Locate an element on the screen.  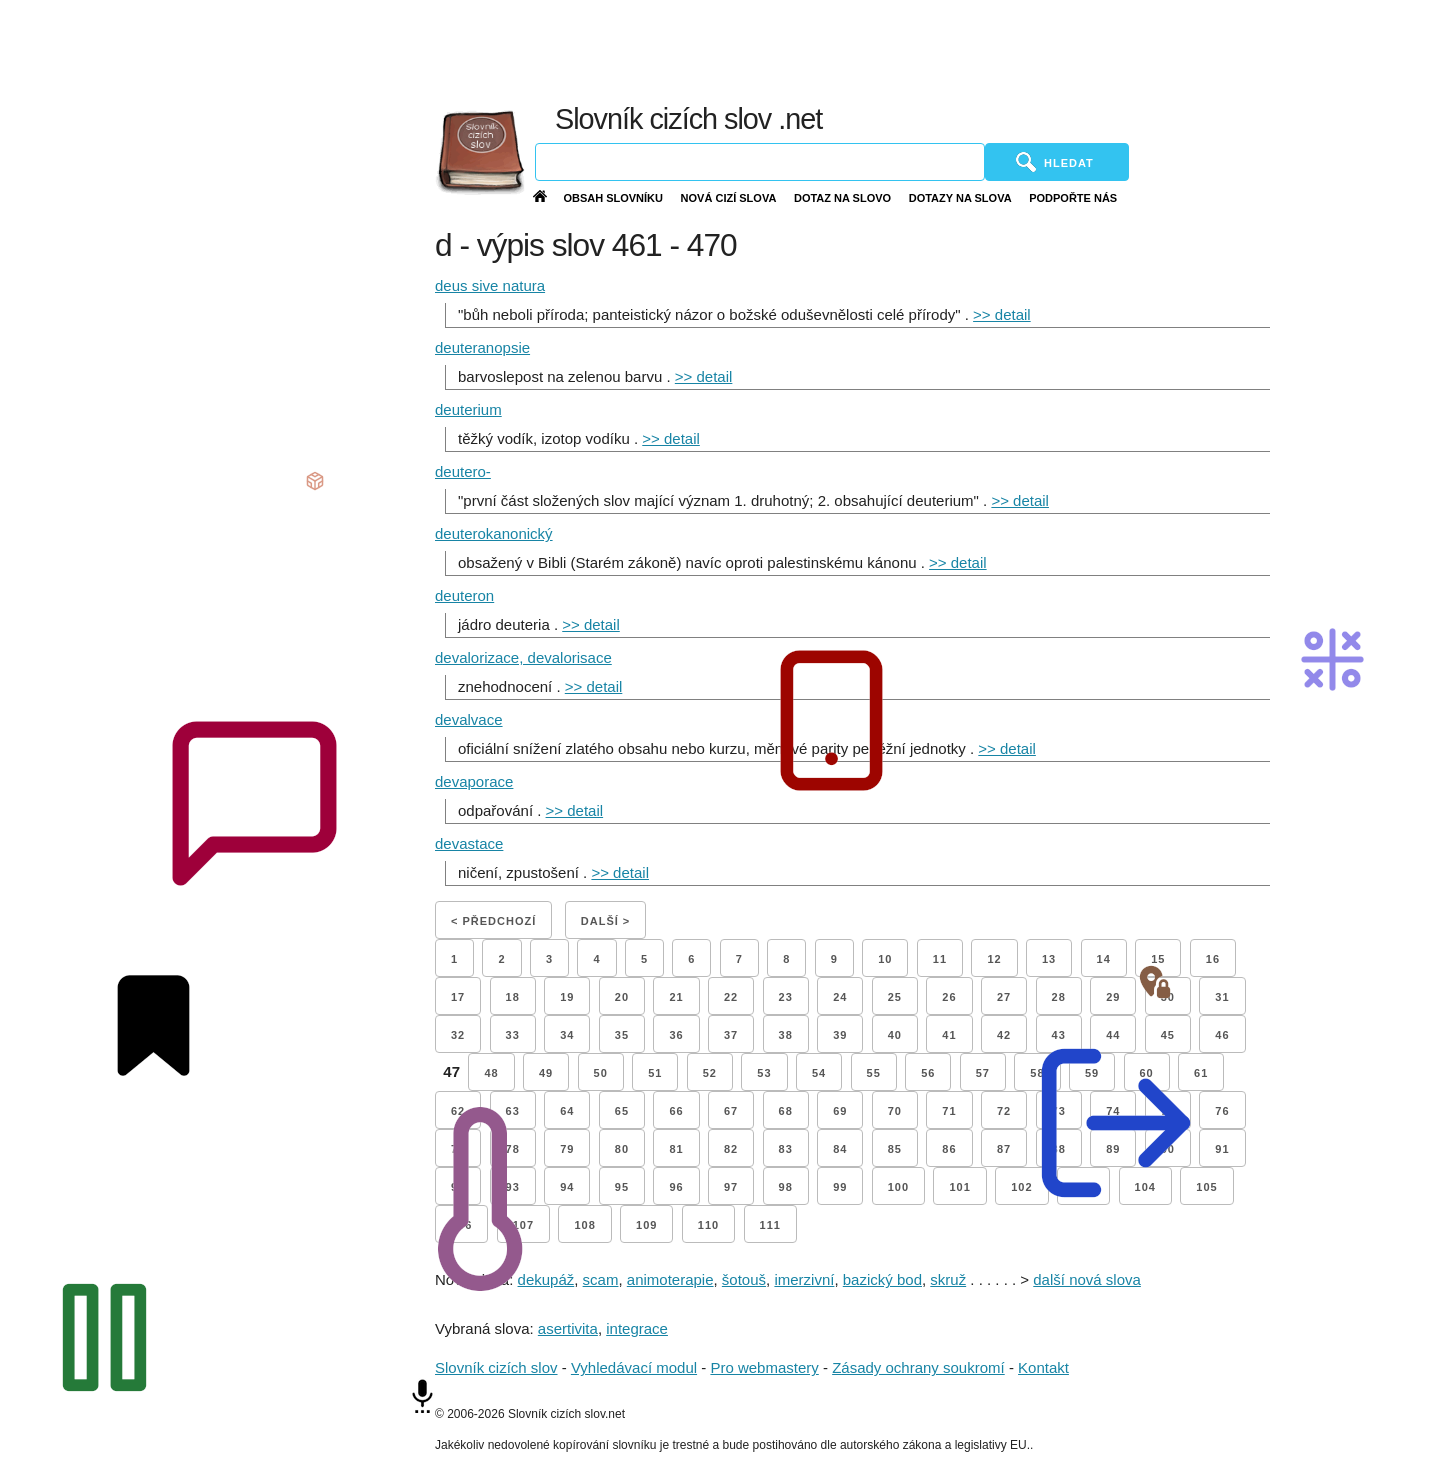
access voice input settings is located at coordinates (422, 1395).